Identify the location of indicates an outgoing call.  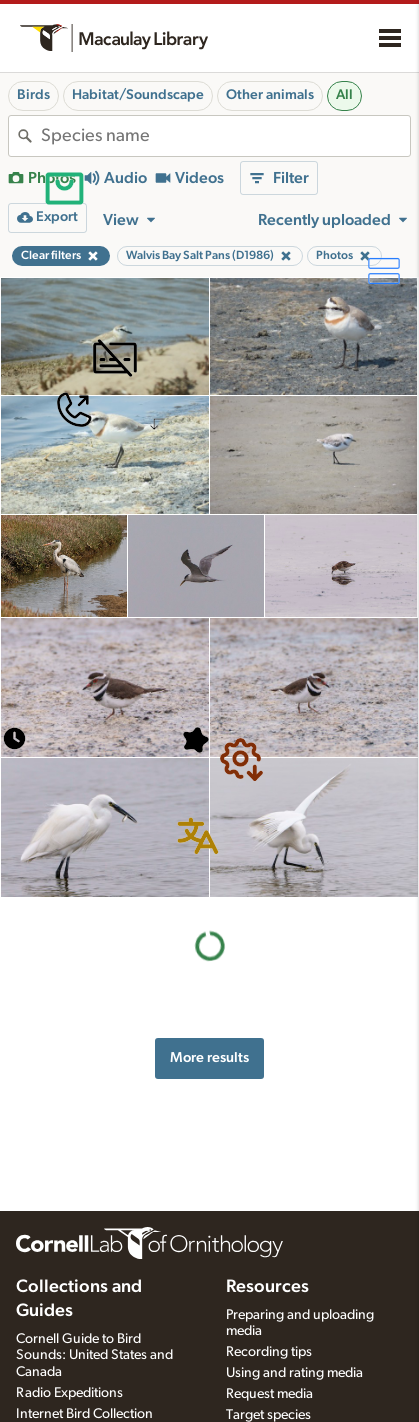
(75, 409).